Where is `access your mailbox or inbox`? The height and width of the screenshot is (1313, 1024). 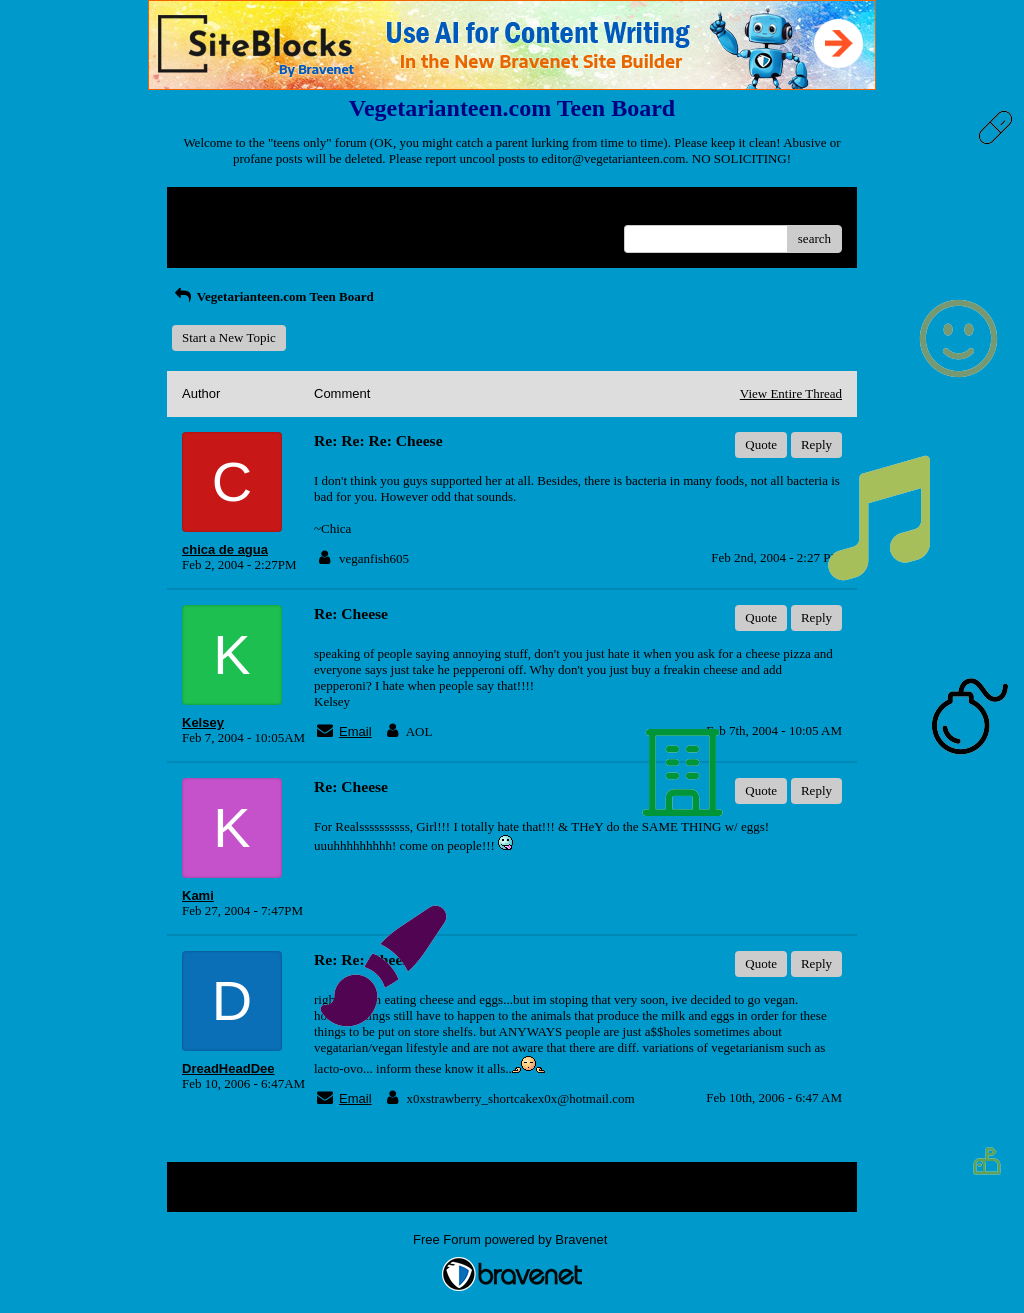
access your mailbox or inbox is located at coordinates (987, 1161).